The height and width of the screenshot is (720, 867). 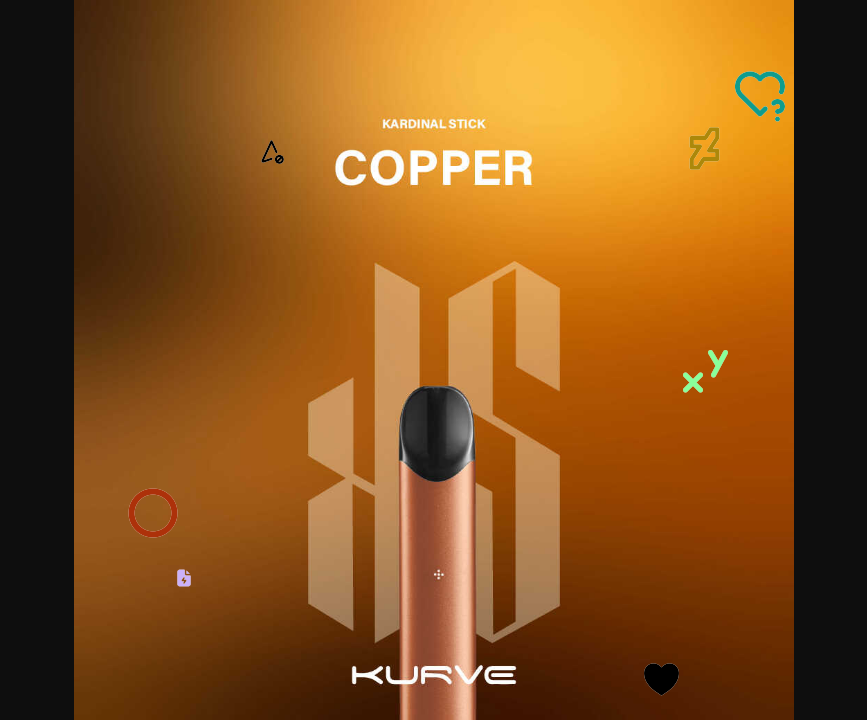 What do you see at coordinates (271, 151) in the screenshot?
I see `cancel current navigation route` at bounding box center [271, 151].